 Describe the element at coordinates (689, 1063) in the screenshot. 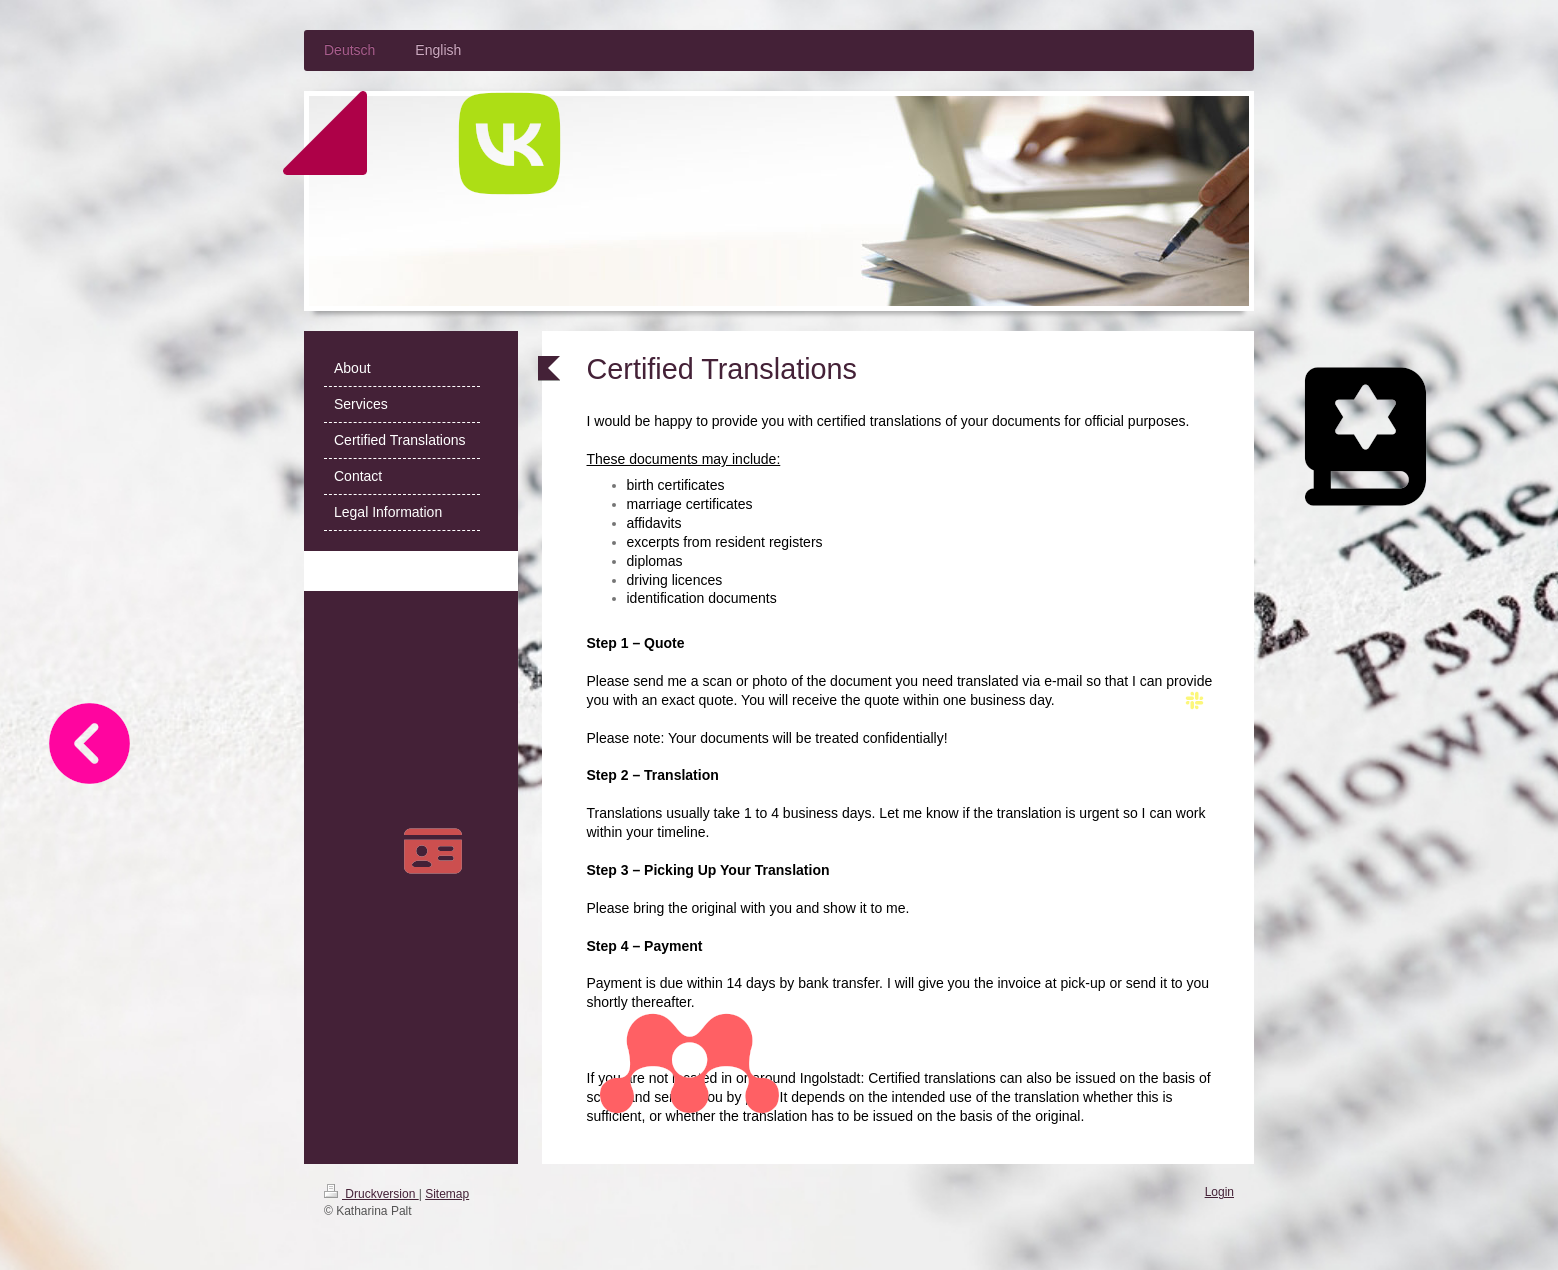

I see `open Mendeley reference manager` at that location.